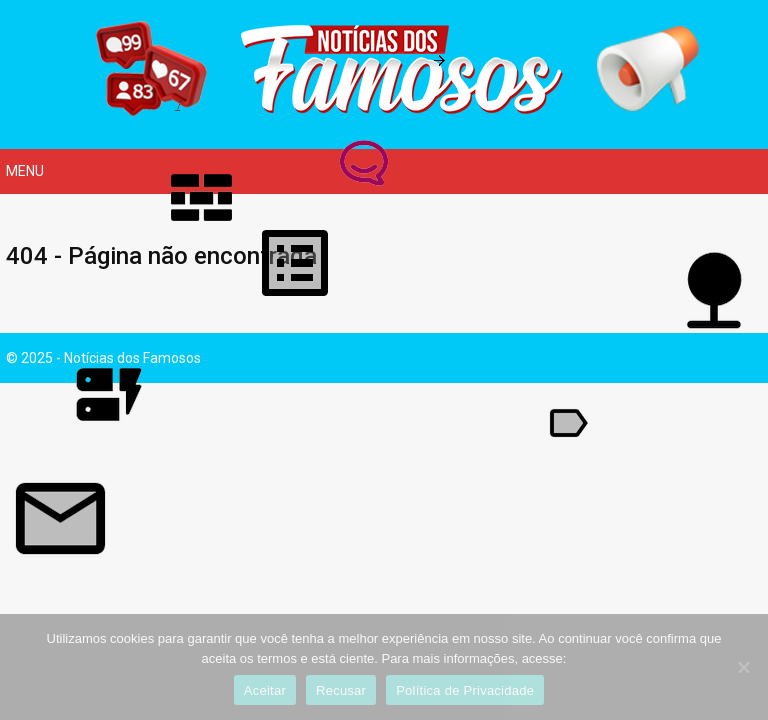 Image resolution: width=768 pixels, height=720 pixels. I want to click on apply italic formatting to selected text, so click(179, 106).